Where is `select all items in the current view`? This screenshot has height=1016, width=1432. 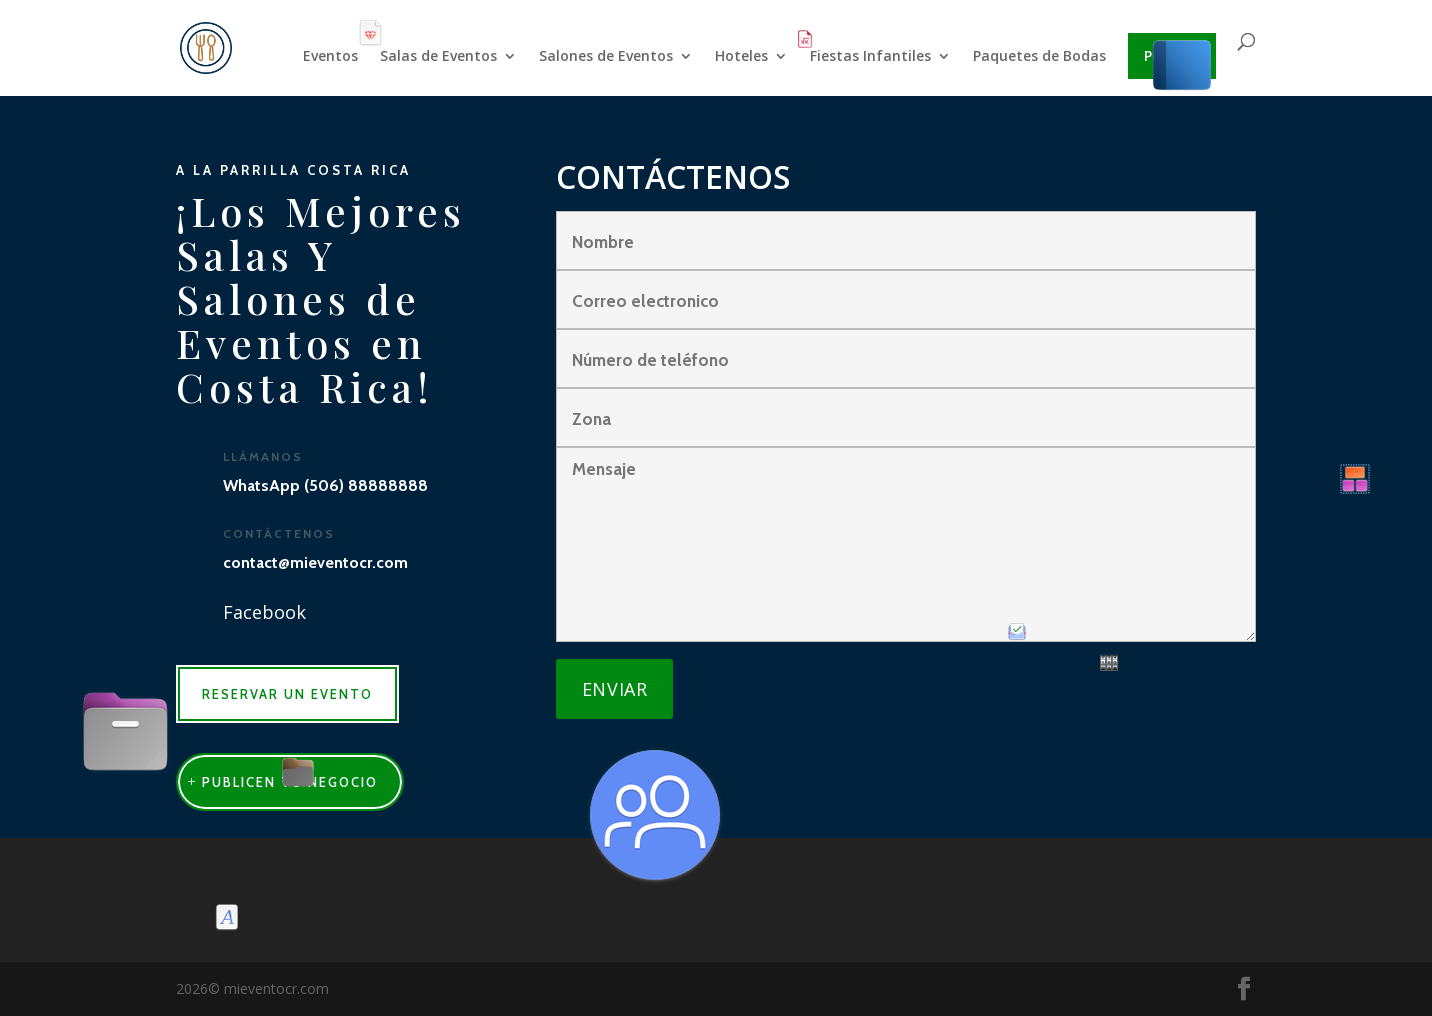 select all items in the current view is located at coordinates (1355, 479).